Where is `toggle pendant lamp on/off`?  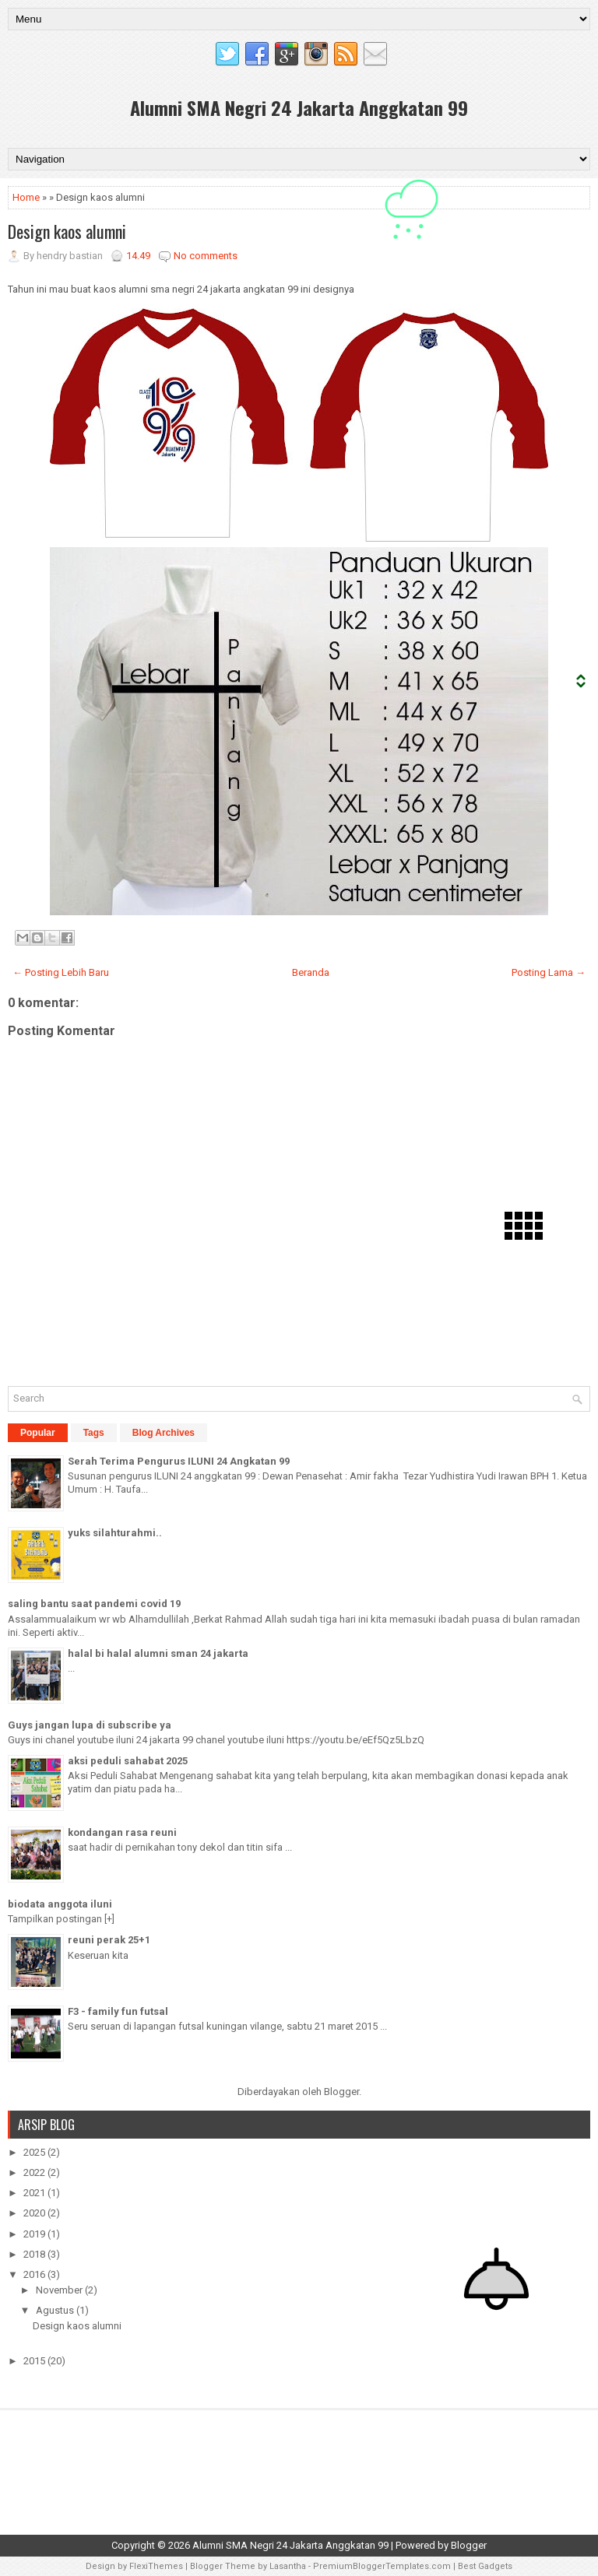 toggle pendant lamp on/off is located at coordinates (496, 2282).